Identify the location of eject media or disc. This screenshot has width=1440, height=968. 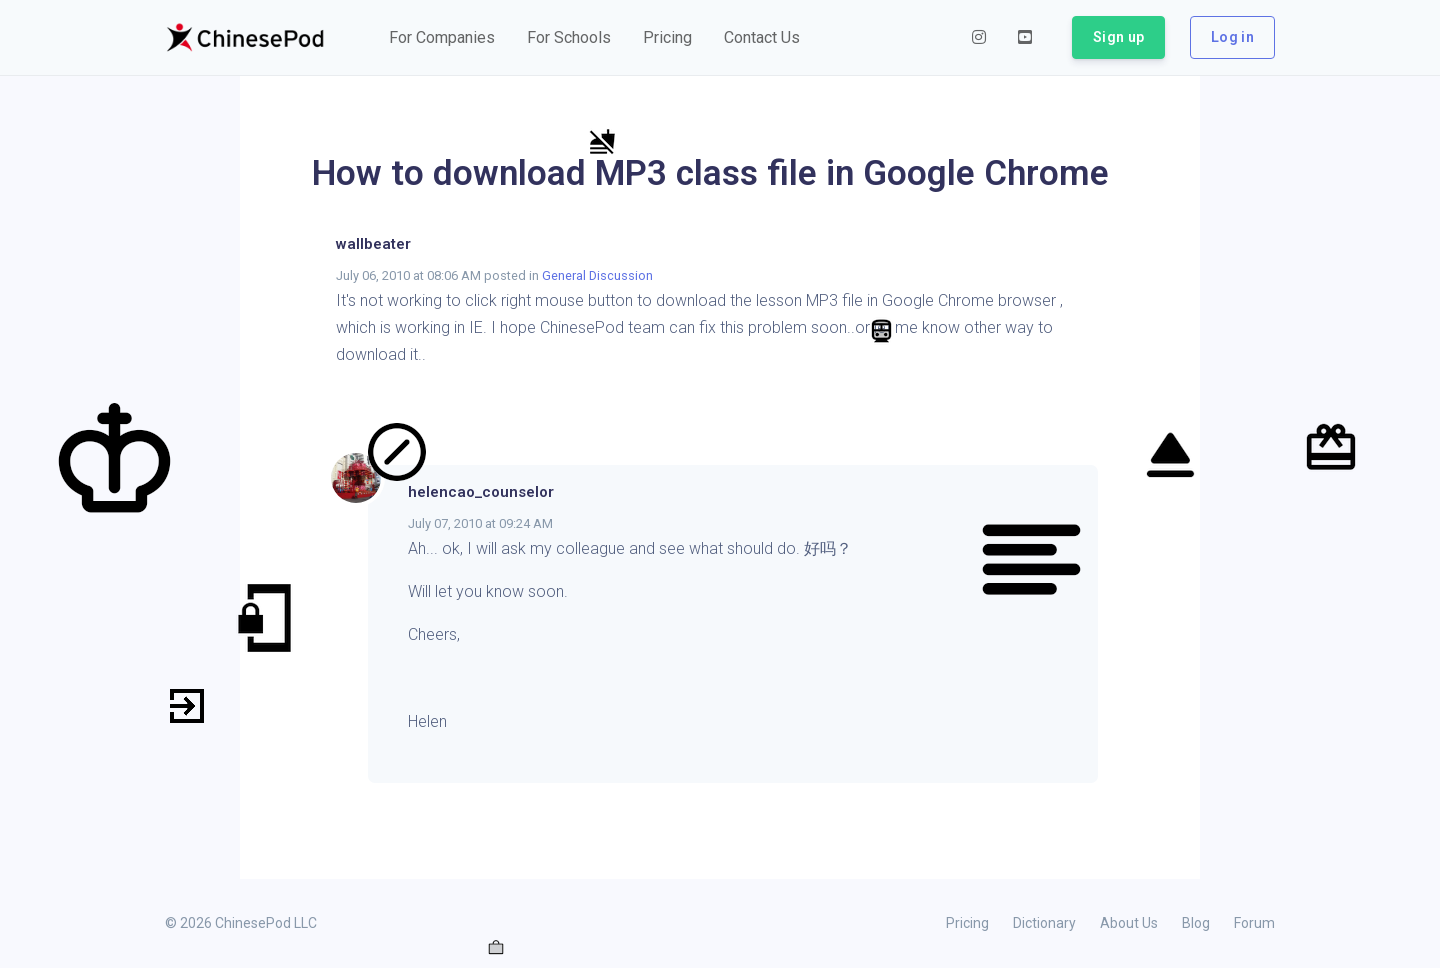
(1170, 453).